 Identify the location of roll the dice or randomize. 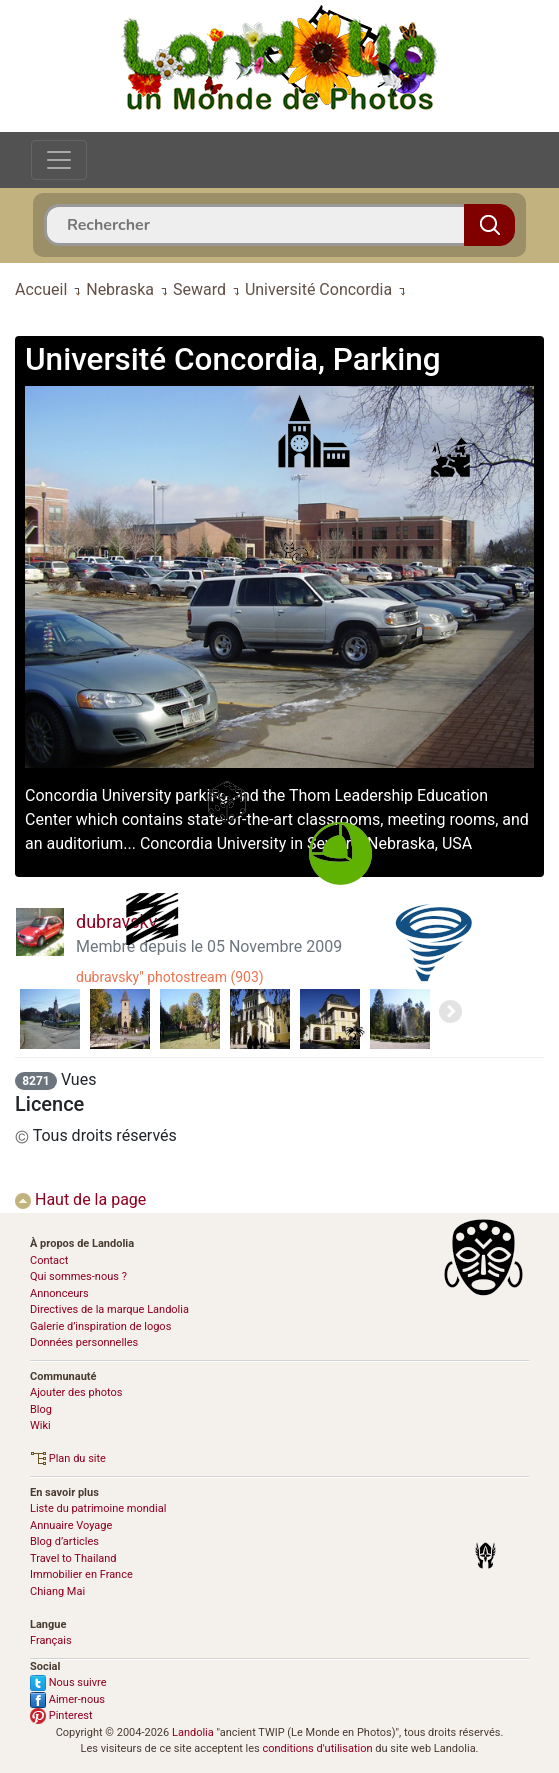
(227, 802).